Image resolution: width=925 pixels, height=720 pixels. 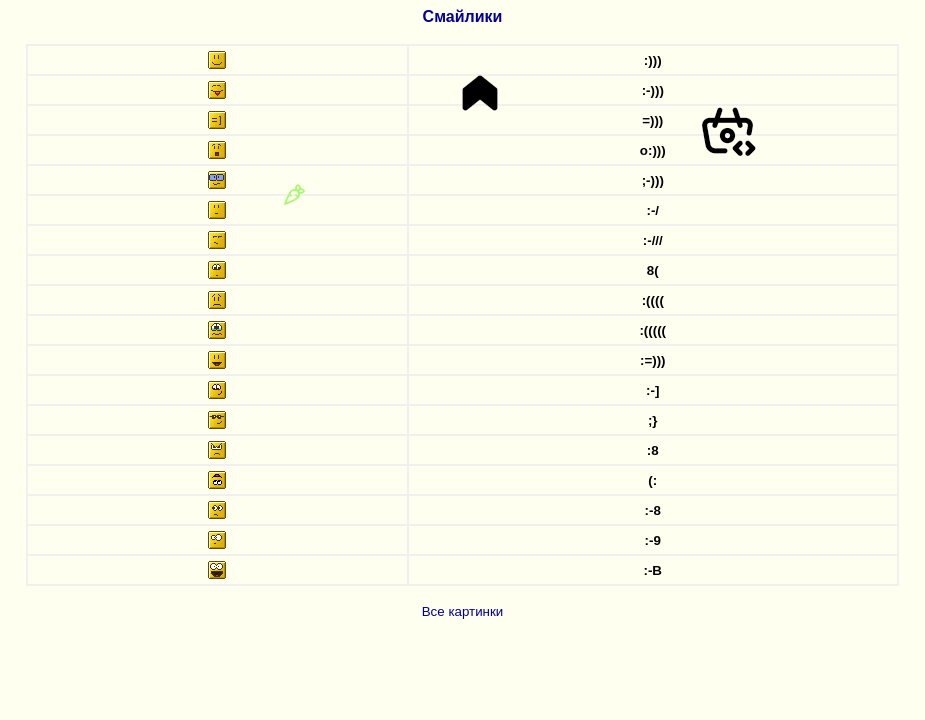 What do you see at coordinates (727, 130) in the screenshot?
I see `access shopping cart API or developer settings` at bounding box center [727, 130].